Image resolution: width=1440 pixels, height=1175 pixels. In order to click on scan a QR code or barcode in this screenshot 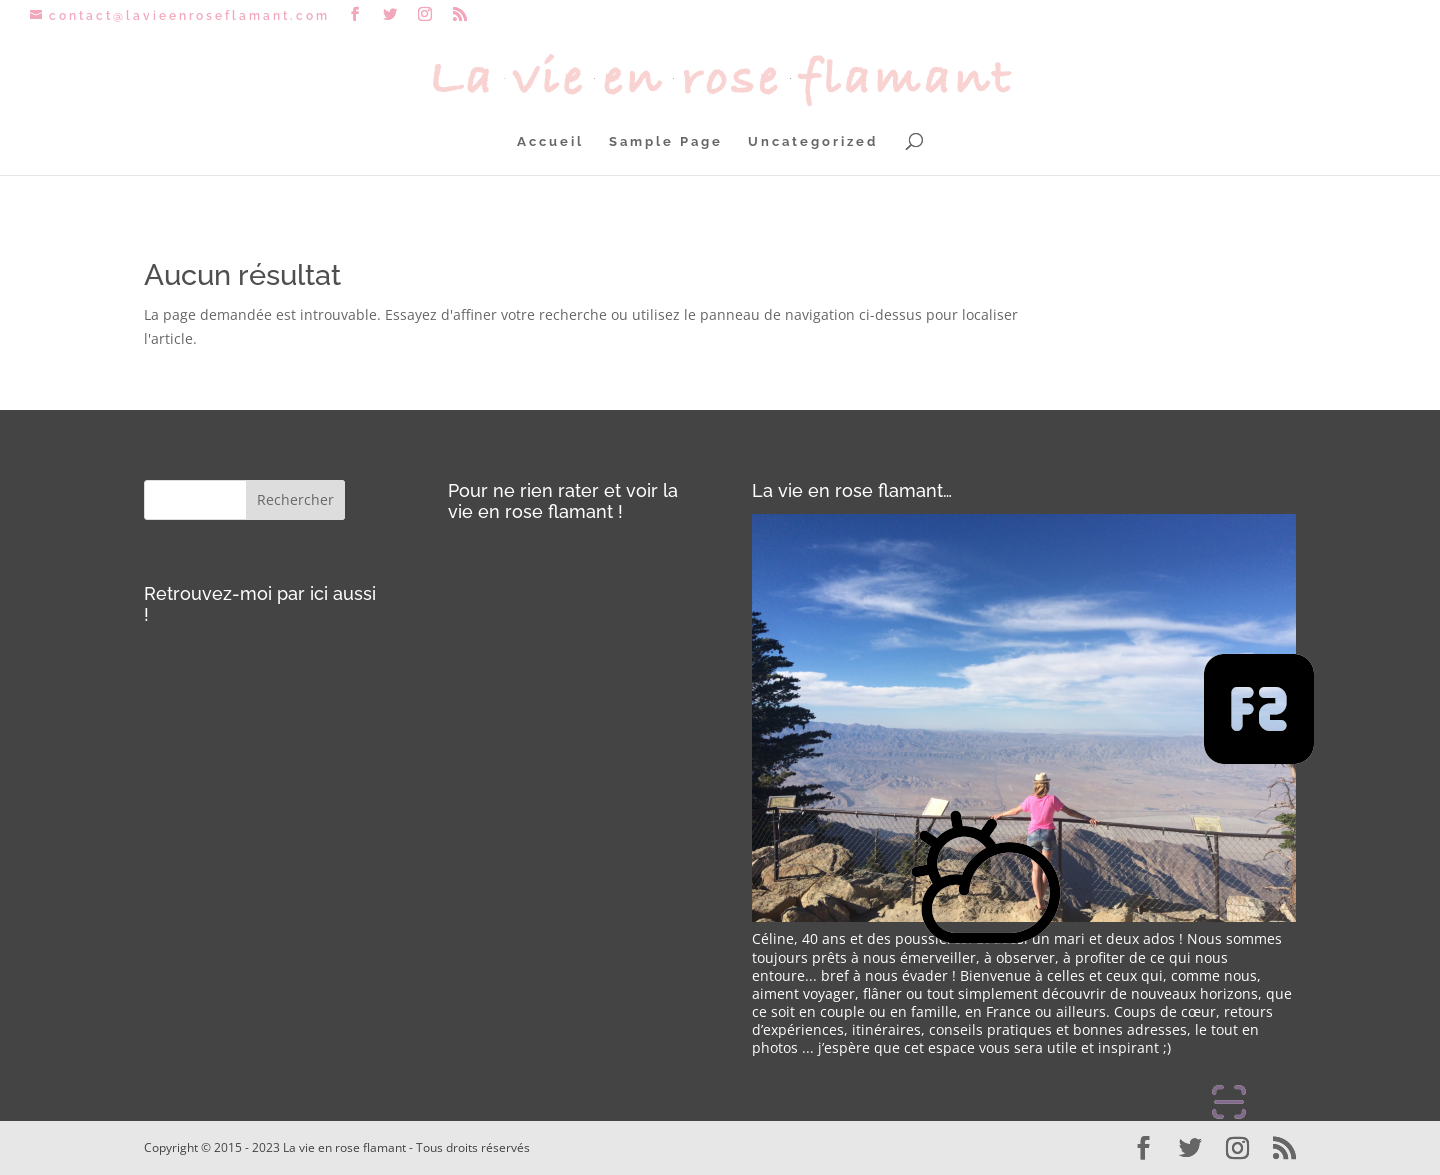, I will do `click(1229, 1102)`.